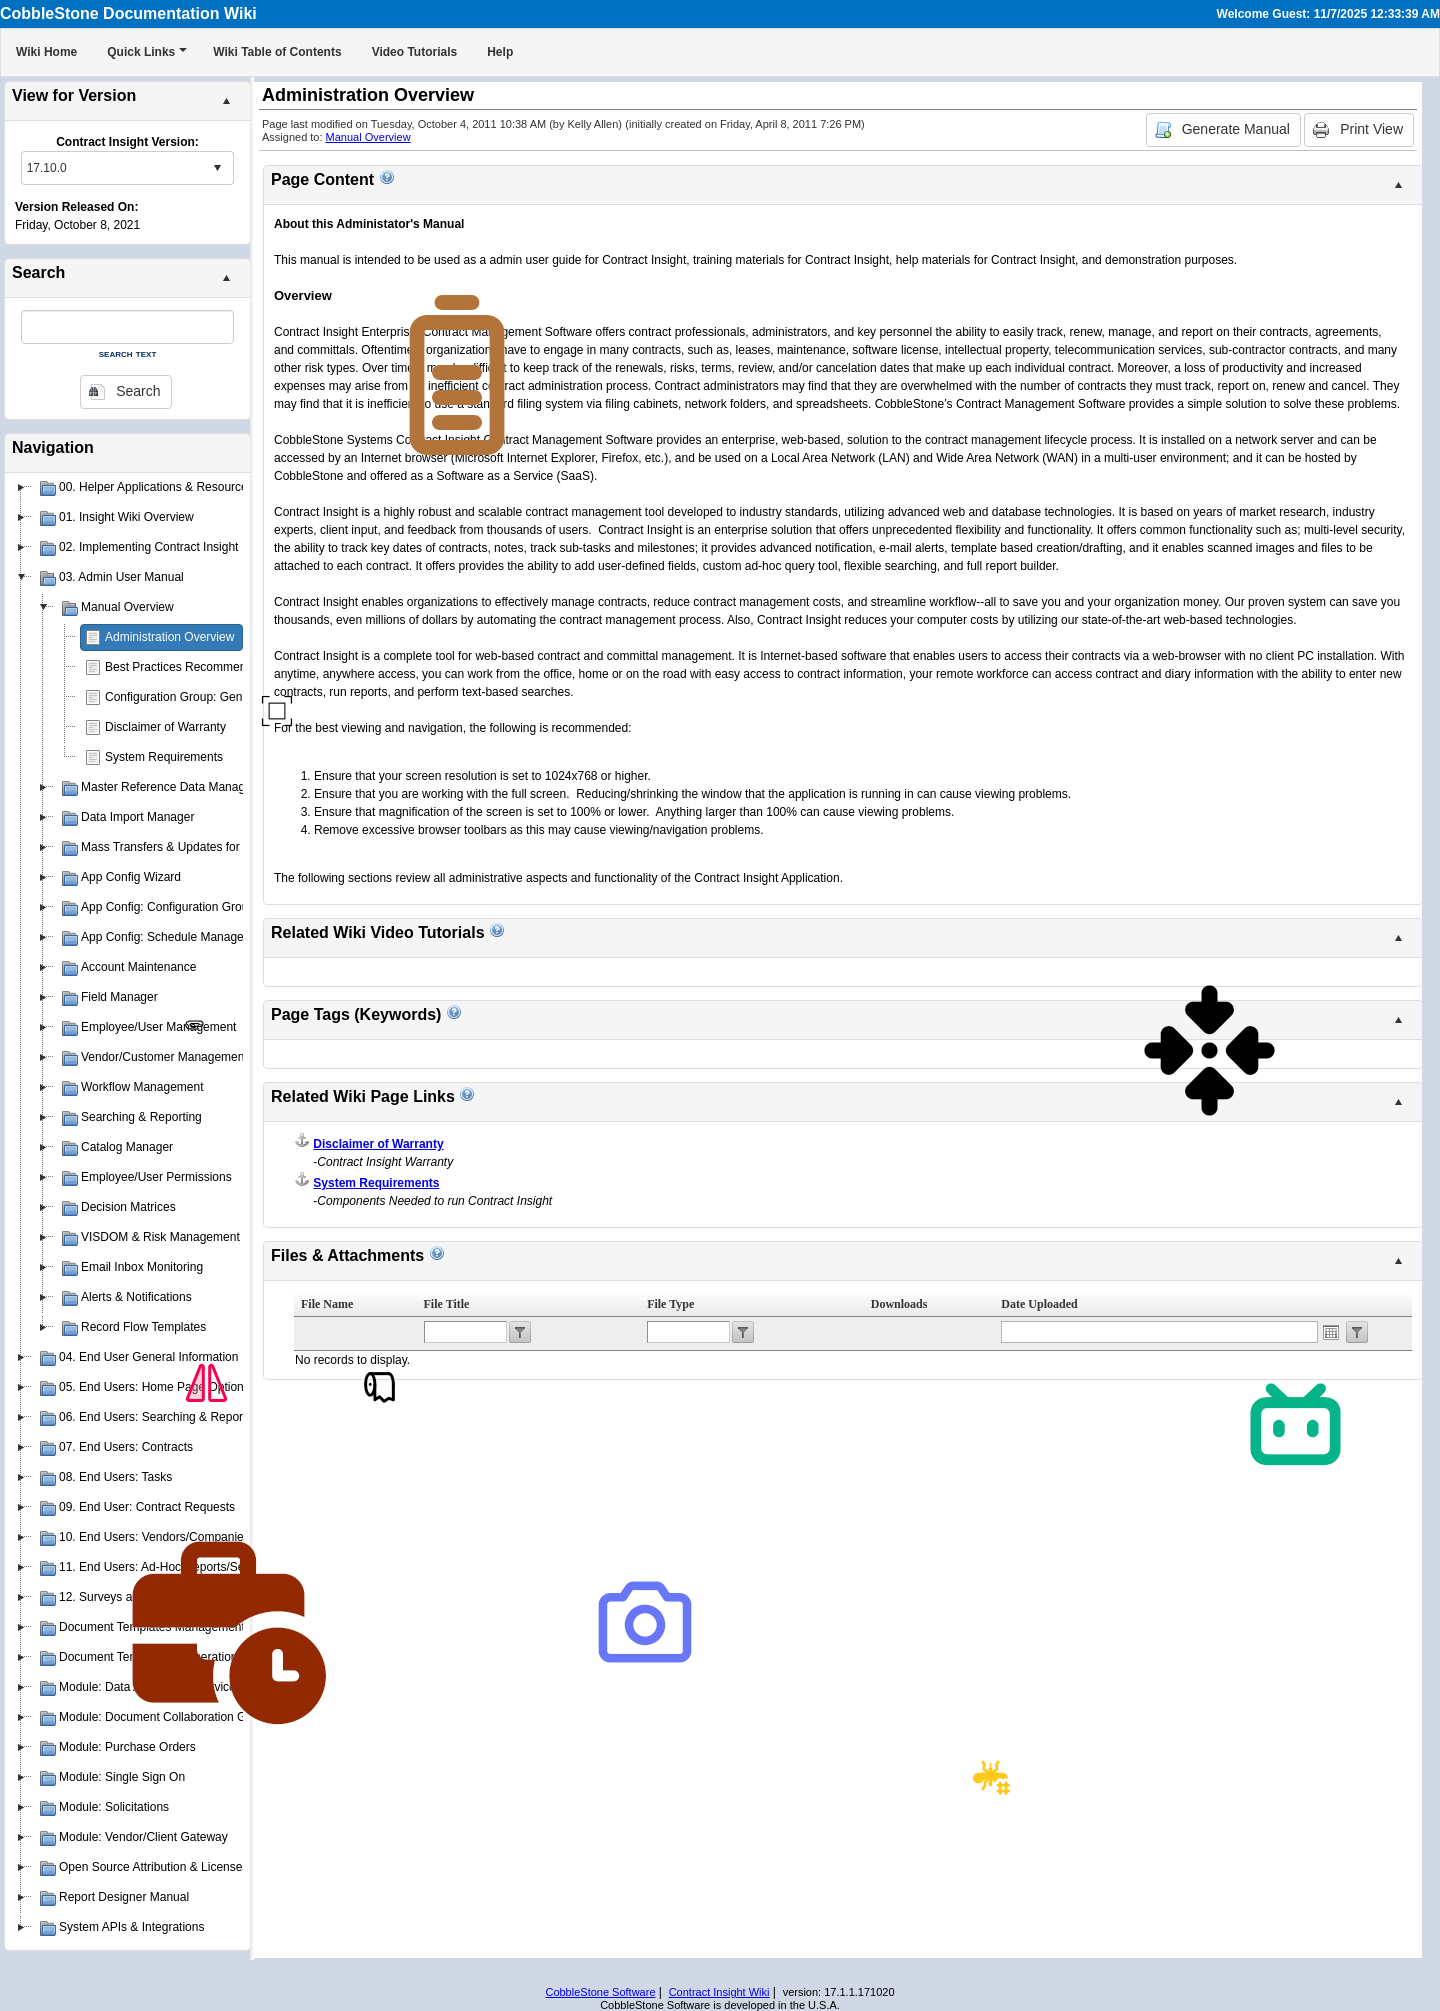  I want to click on flip image horizontally, so click(206, 1384).